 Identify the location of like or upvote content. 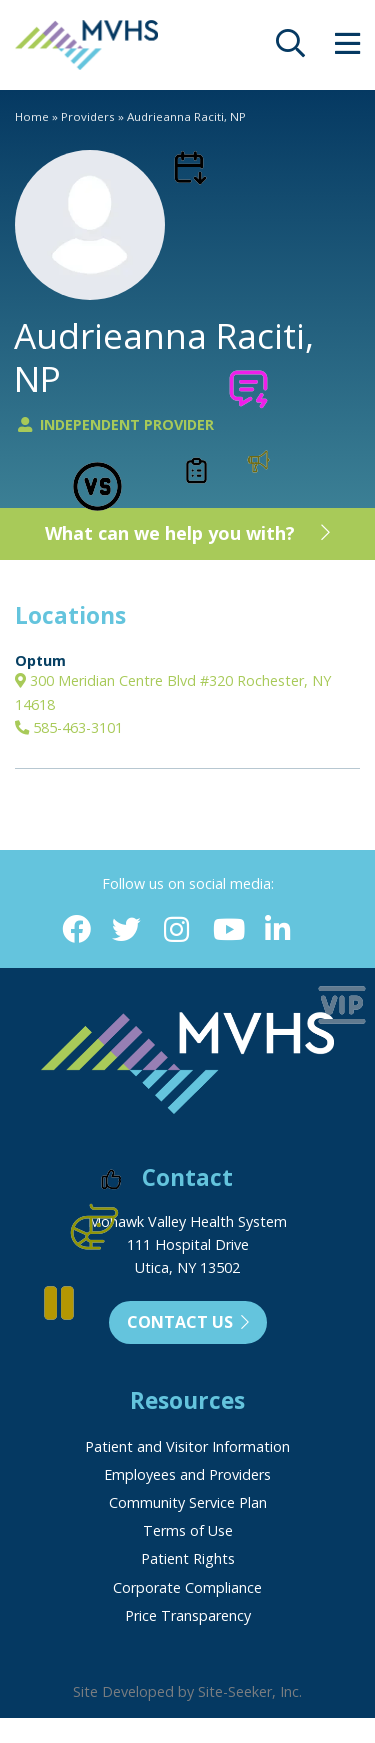
(112, 1180).